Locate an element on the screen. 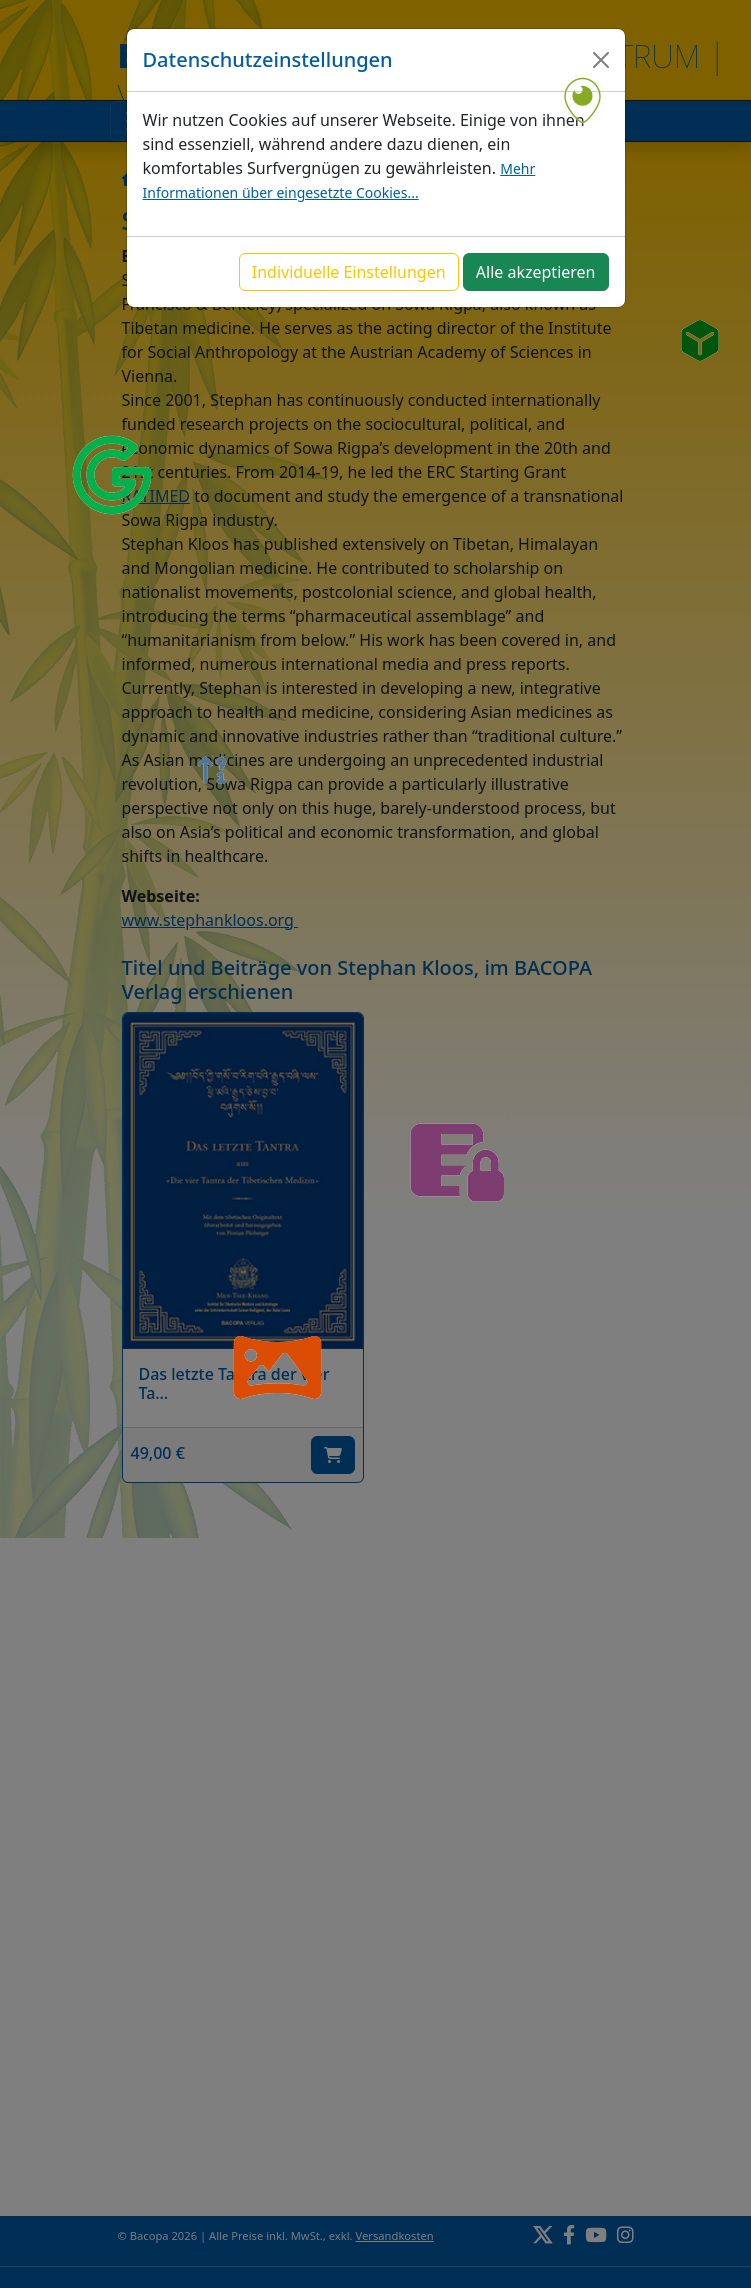 This screenshot has width=751, height=2288. lock a specific row in a spreadsheet or table is located at coordinates (452, 1160).